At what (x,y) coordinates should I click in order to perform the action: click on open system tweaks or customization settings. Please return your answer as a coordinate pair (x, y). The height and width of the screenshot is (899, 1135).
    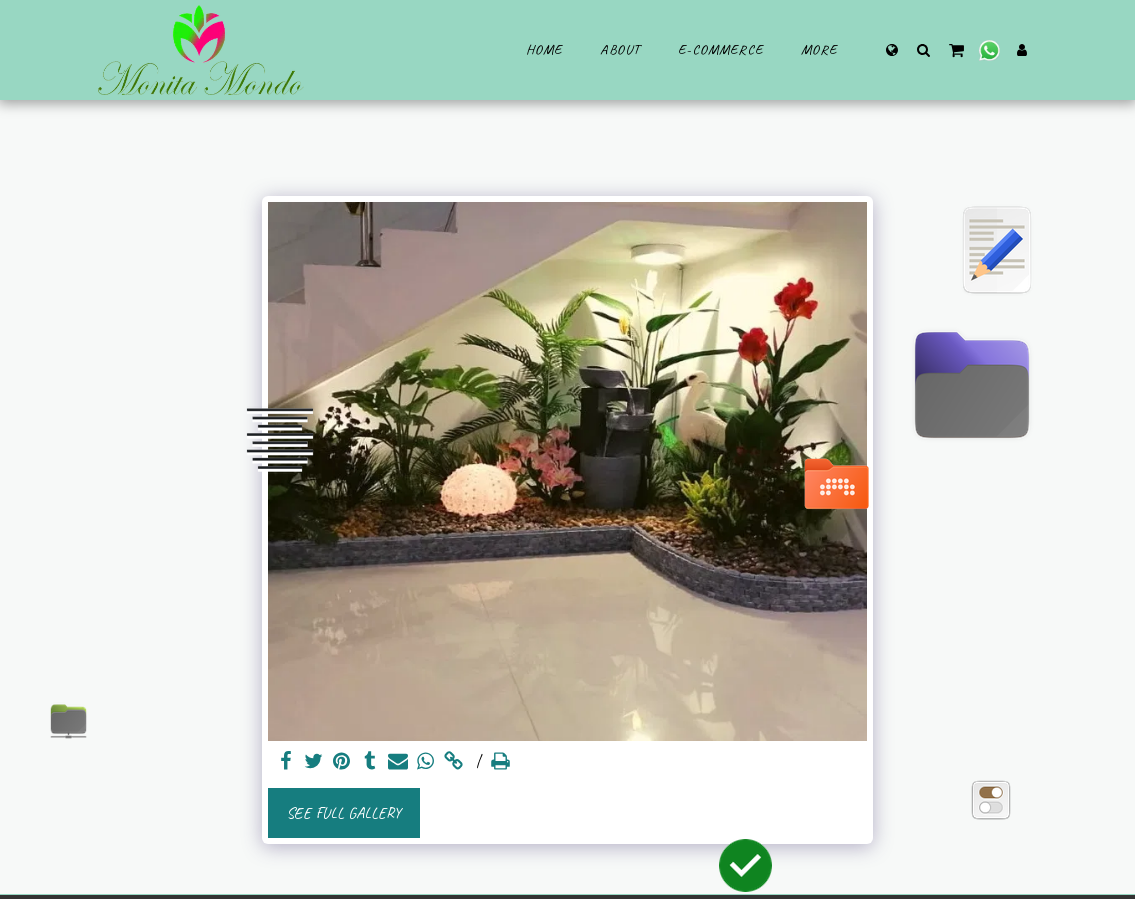
    Looking at the image, I should click on (991, 800).